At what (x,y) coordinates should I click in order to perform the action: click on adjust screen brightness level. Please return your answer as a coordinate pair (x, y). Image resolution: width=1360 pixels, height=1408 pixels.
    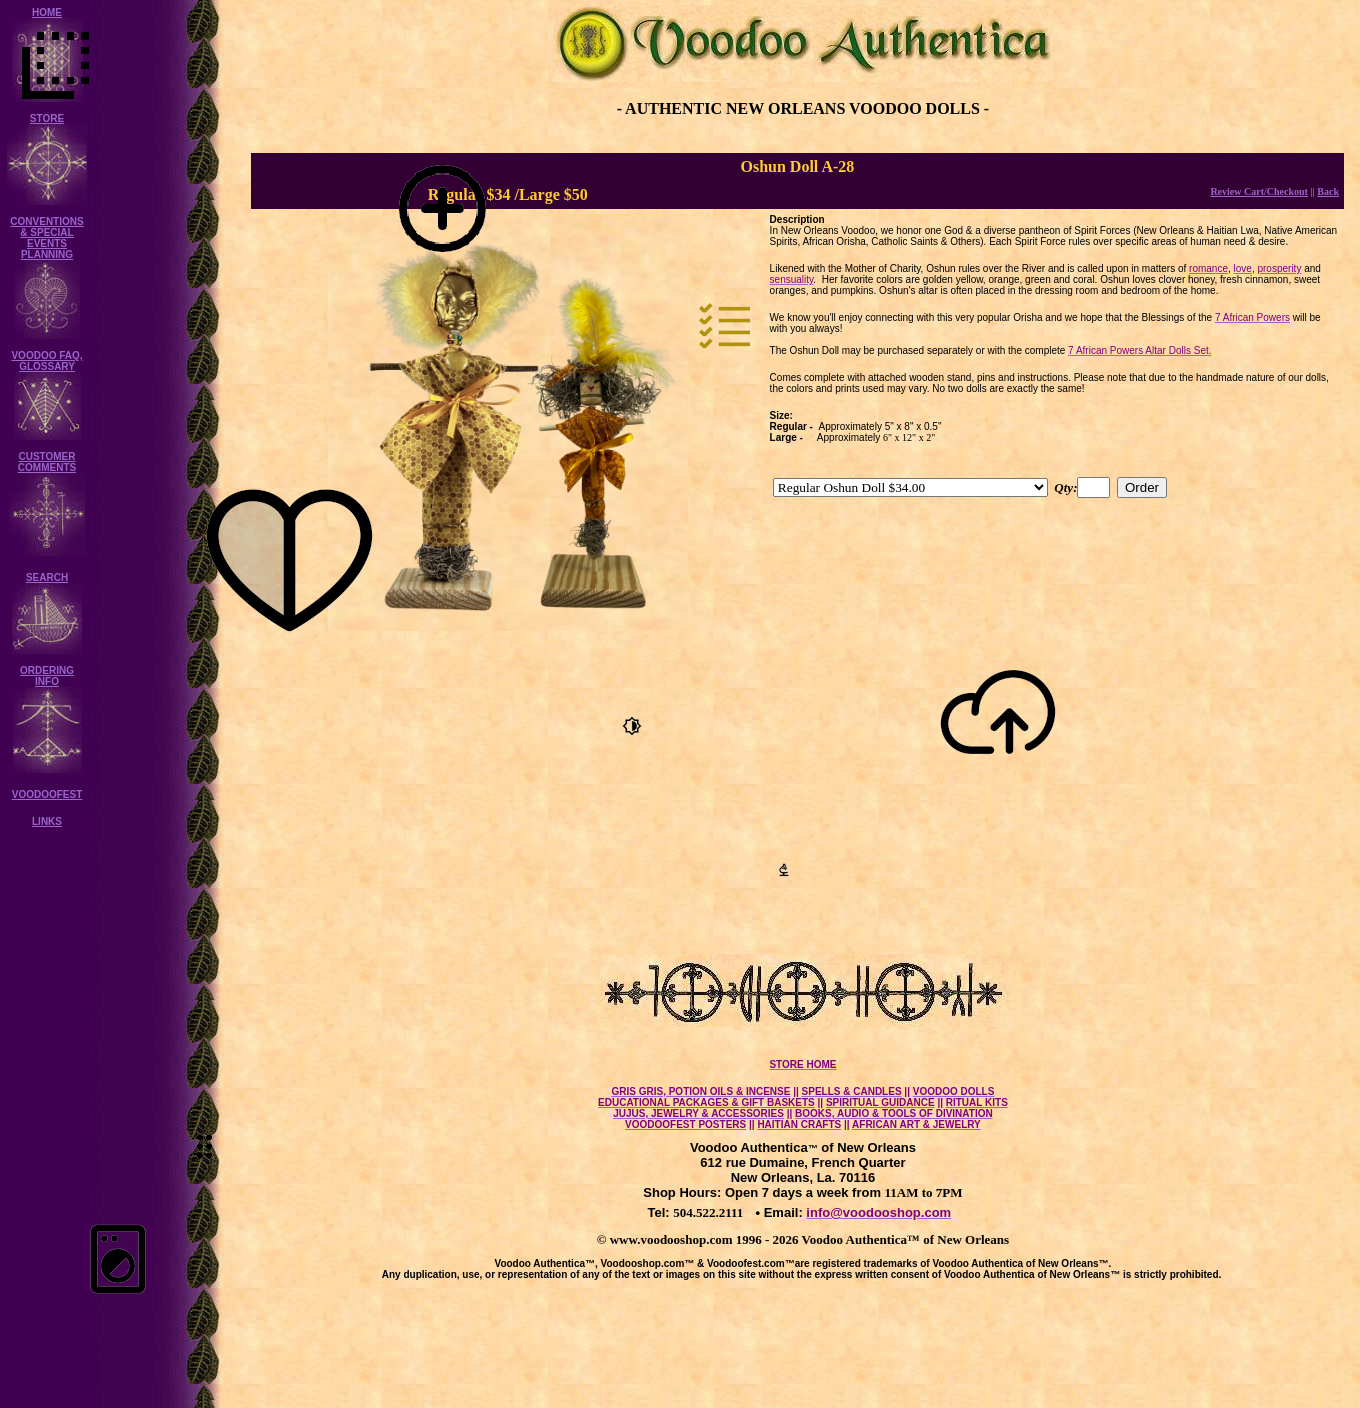
    Looking at the image, I should click on (632, 726).